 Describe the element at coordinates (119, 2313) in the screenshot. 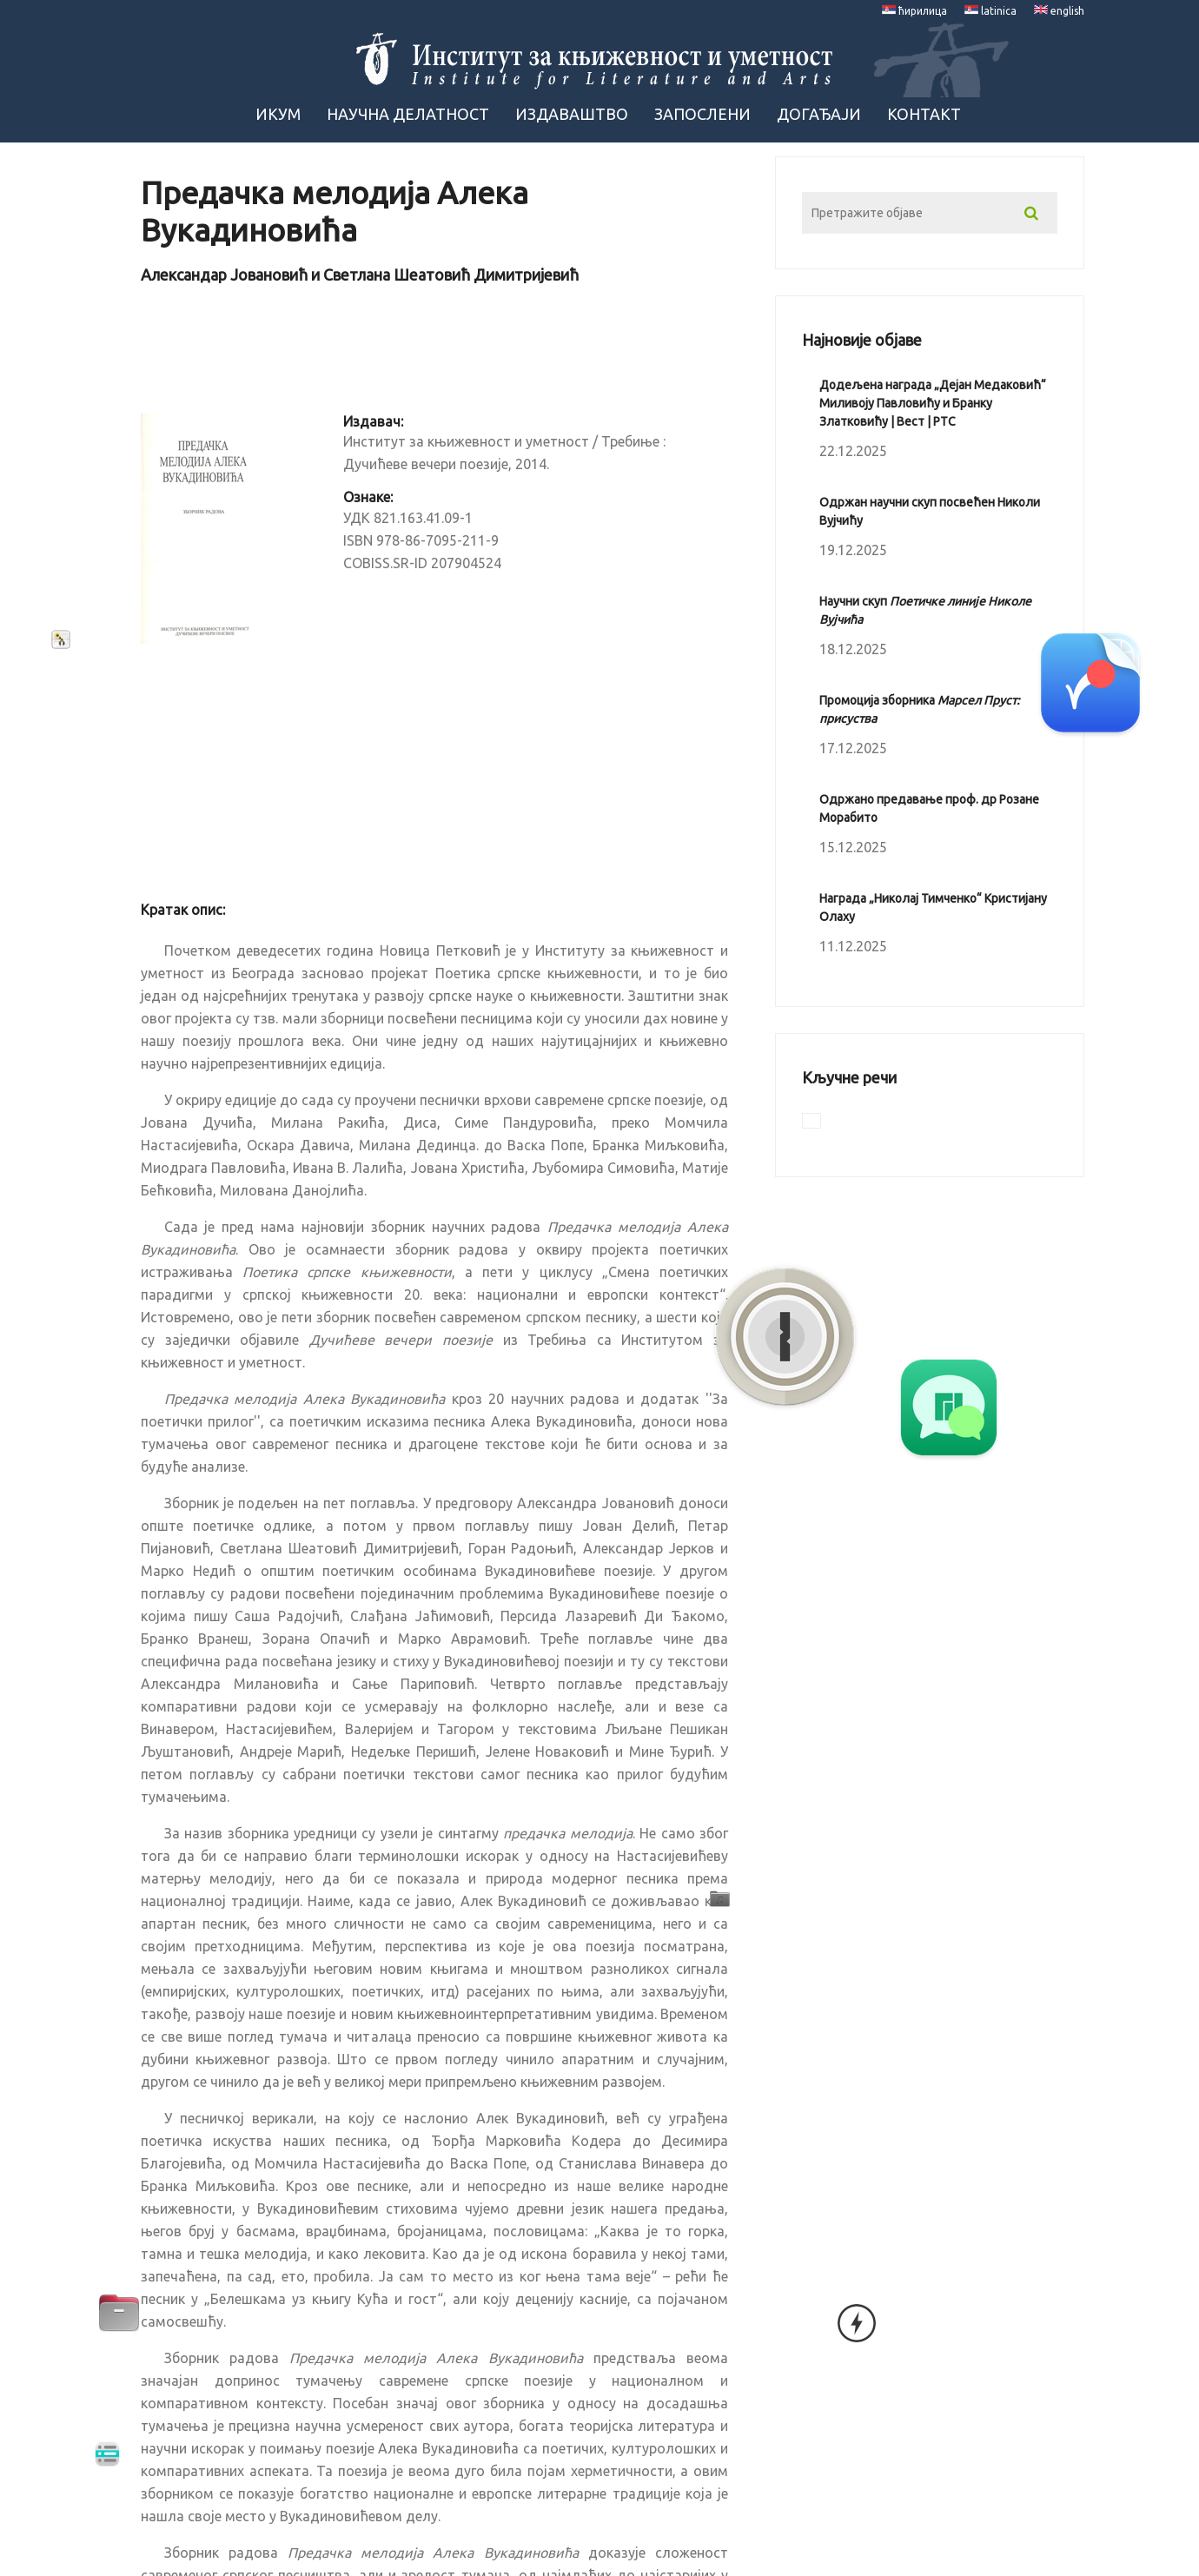

I see `open the file manager application` at that location.